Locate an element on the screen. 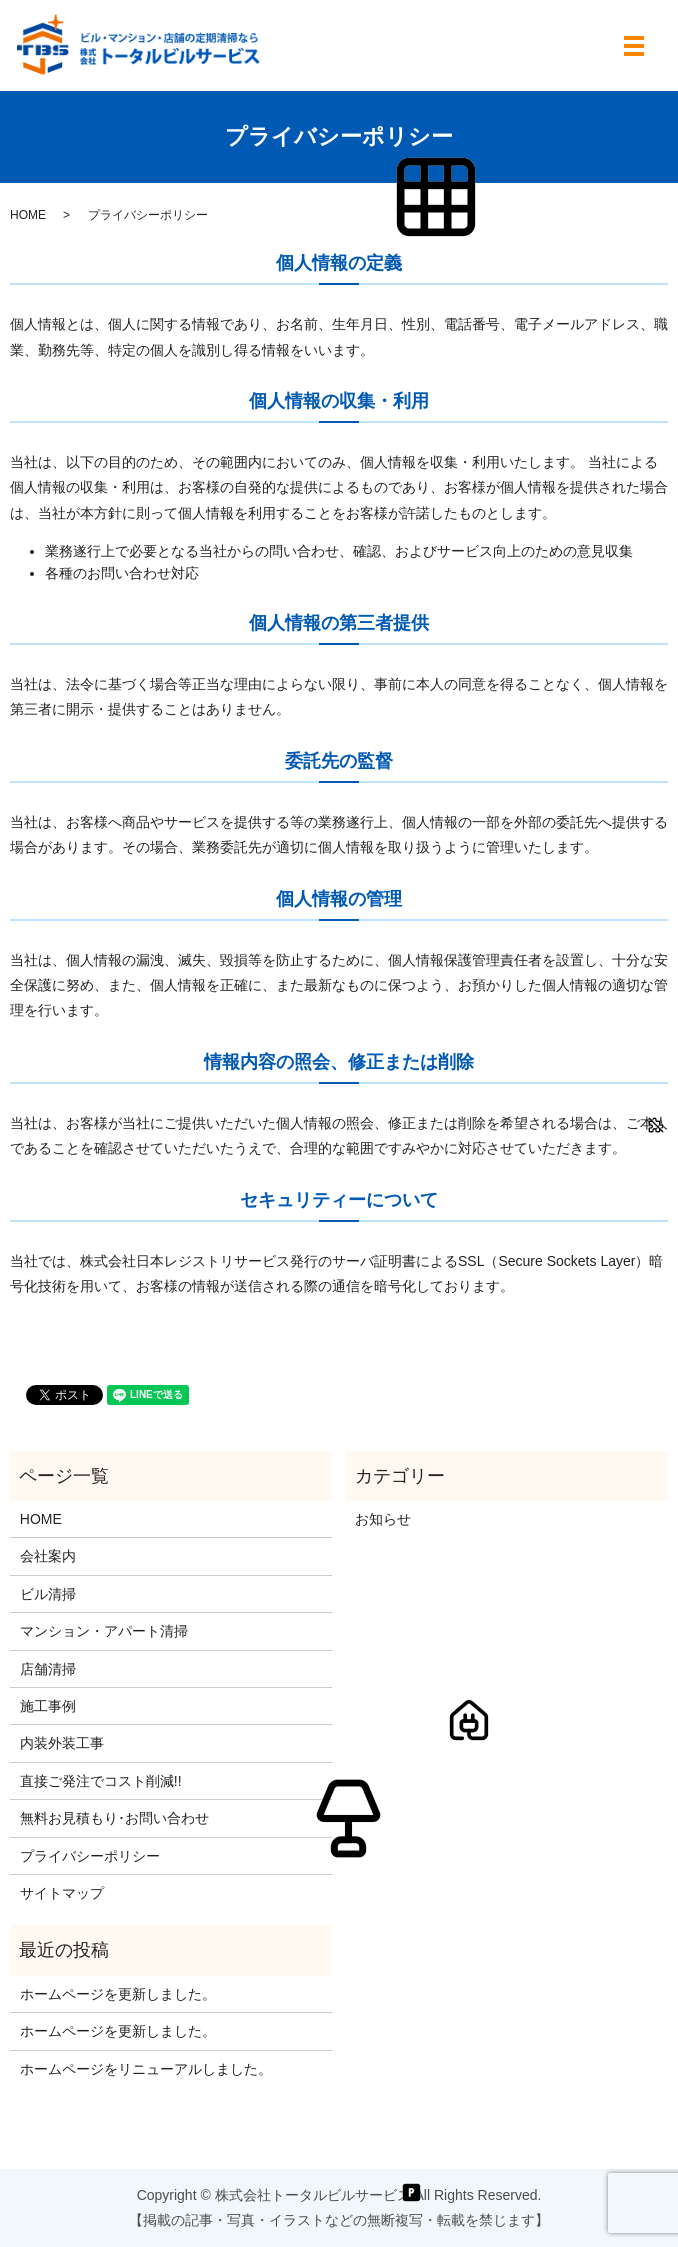  toggle desk lamp or lighting is located at coordinates (348, 1818).